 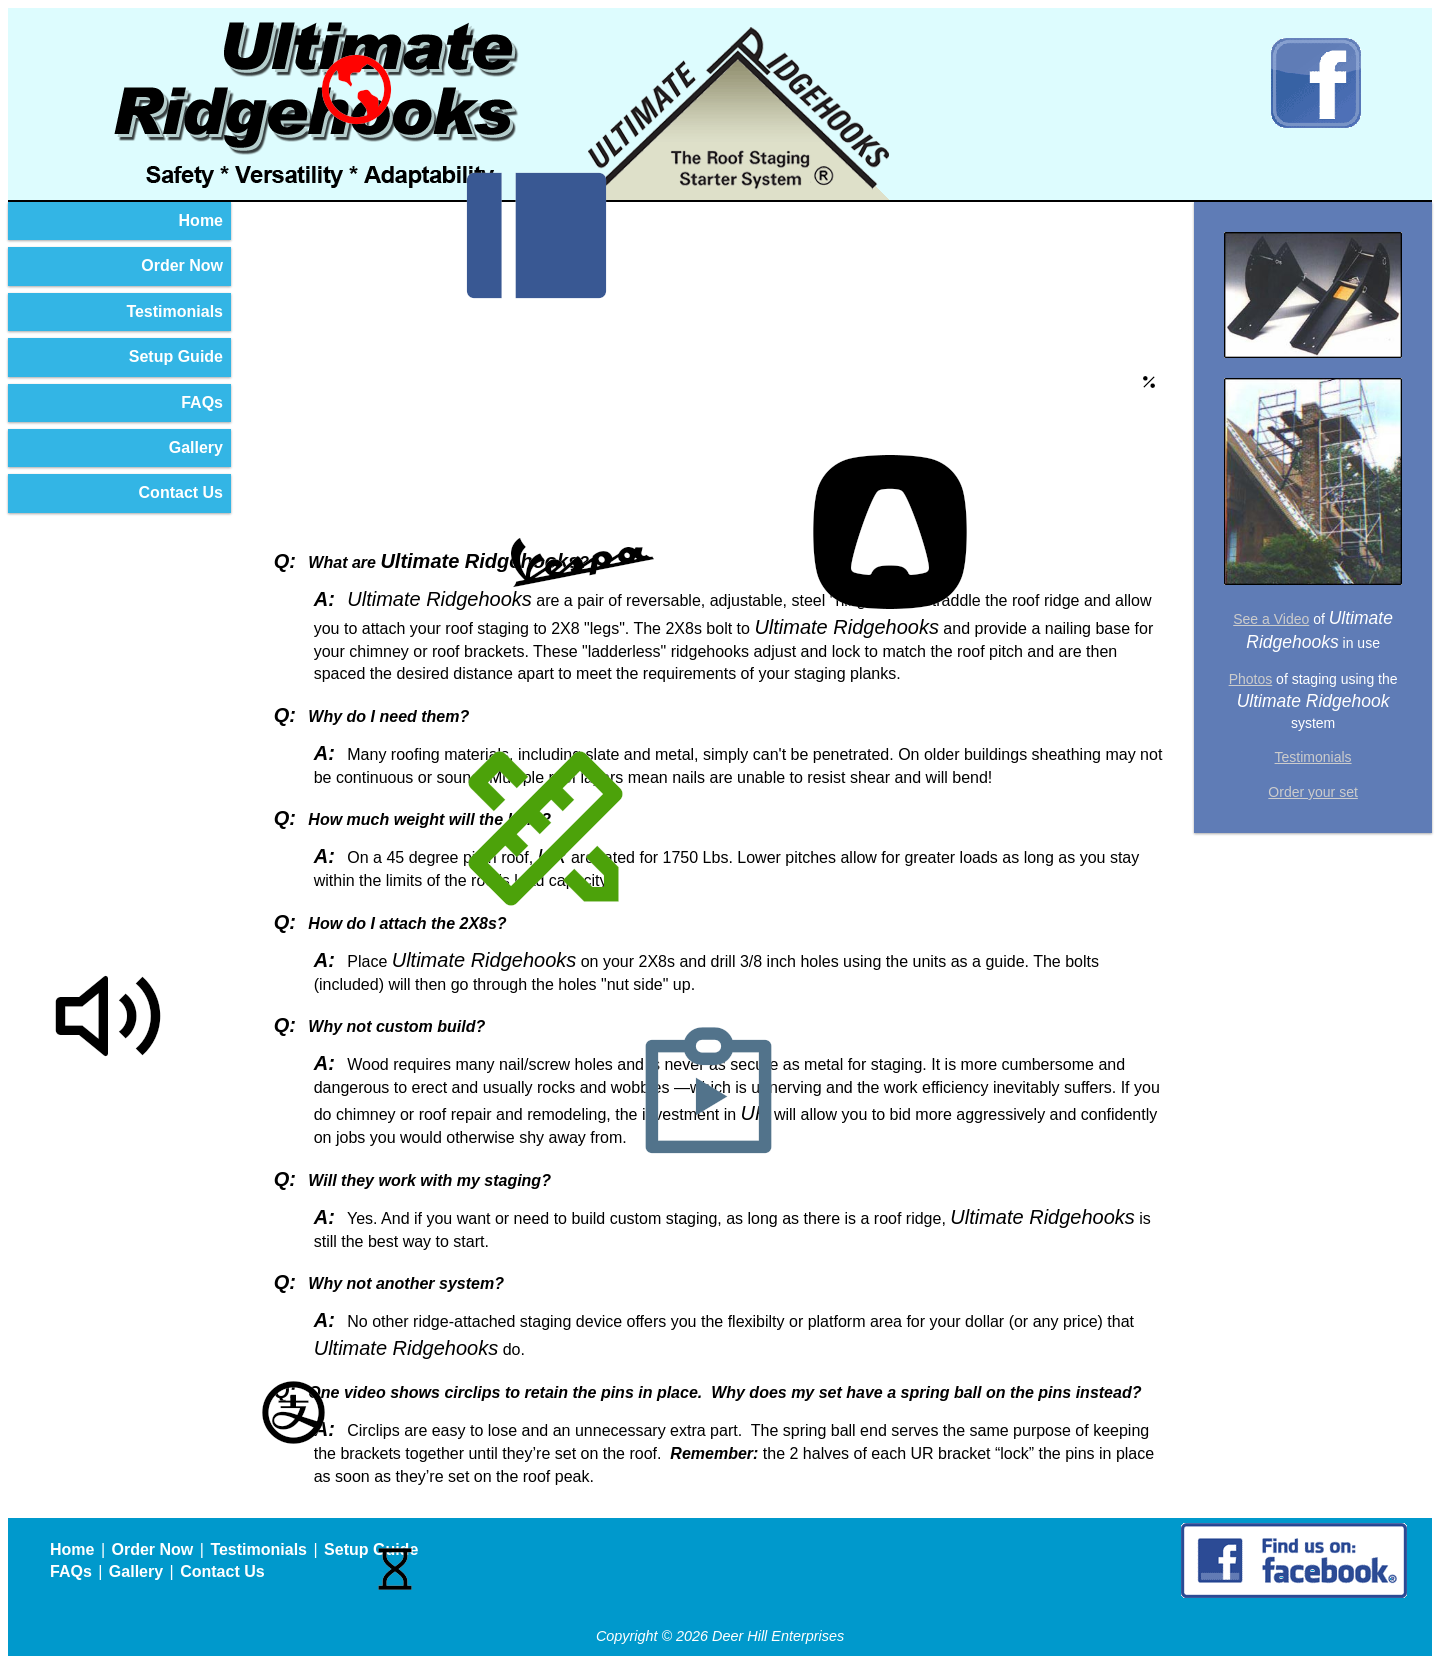 I want to click on access design tools, so click(x=545, y=828).